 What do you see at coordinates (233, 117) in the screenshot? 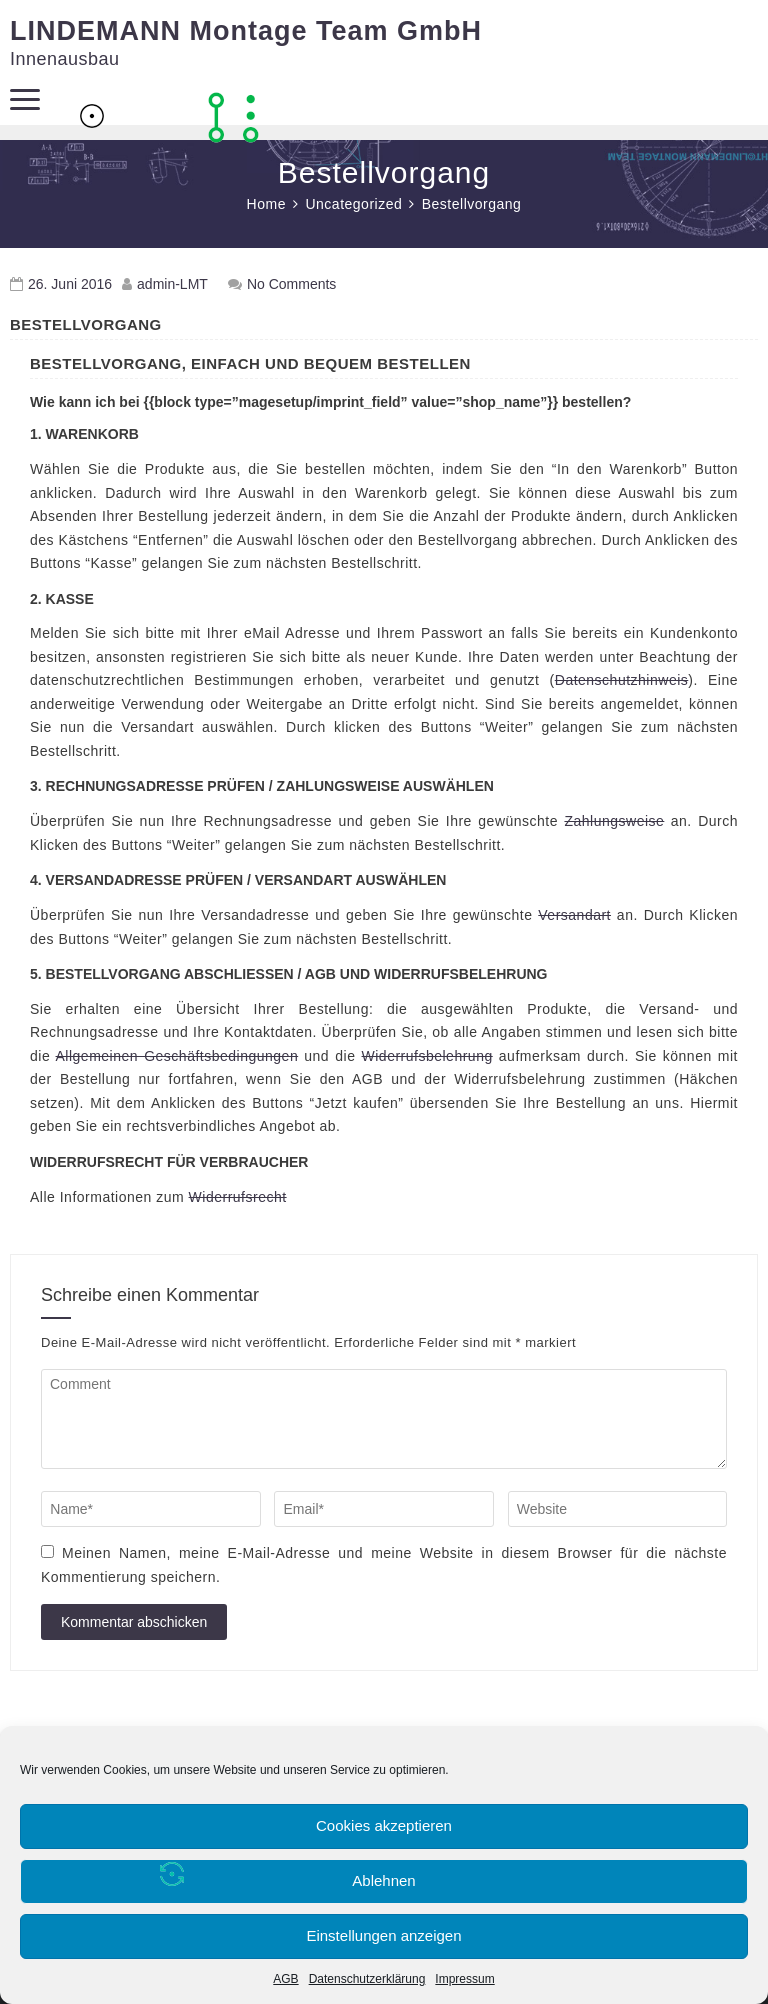
I see `create a draft pull request` at bounding box center [233, 117].